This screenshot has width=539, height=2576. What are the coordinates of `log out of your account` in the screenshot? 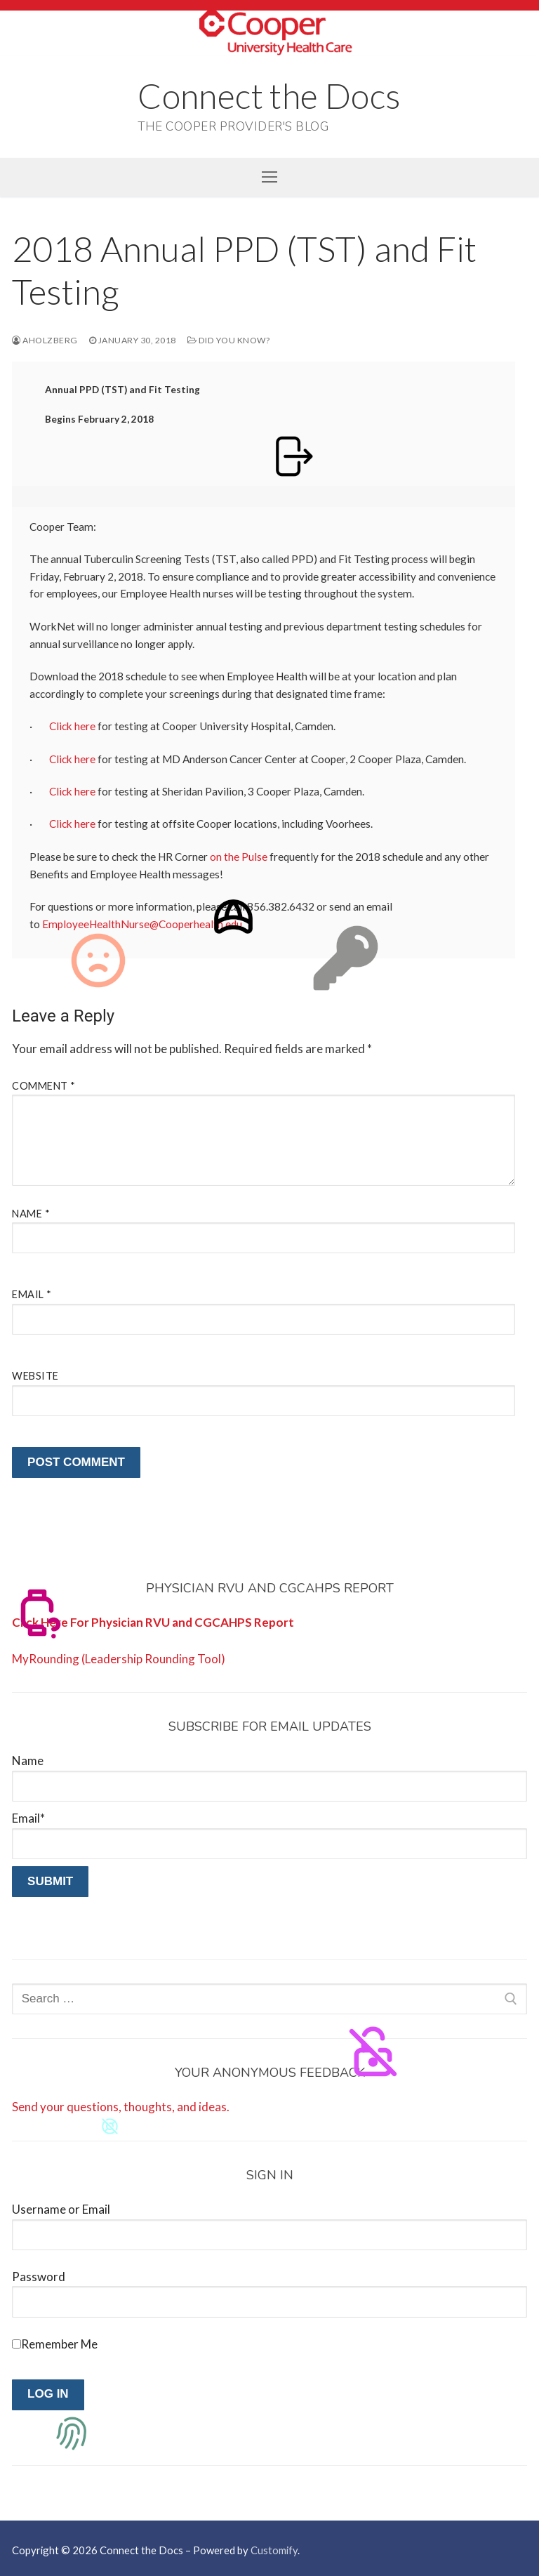 It's located at (291, 456).